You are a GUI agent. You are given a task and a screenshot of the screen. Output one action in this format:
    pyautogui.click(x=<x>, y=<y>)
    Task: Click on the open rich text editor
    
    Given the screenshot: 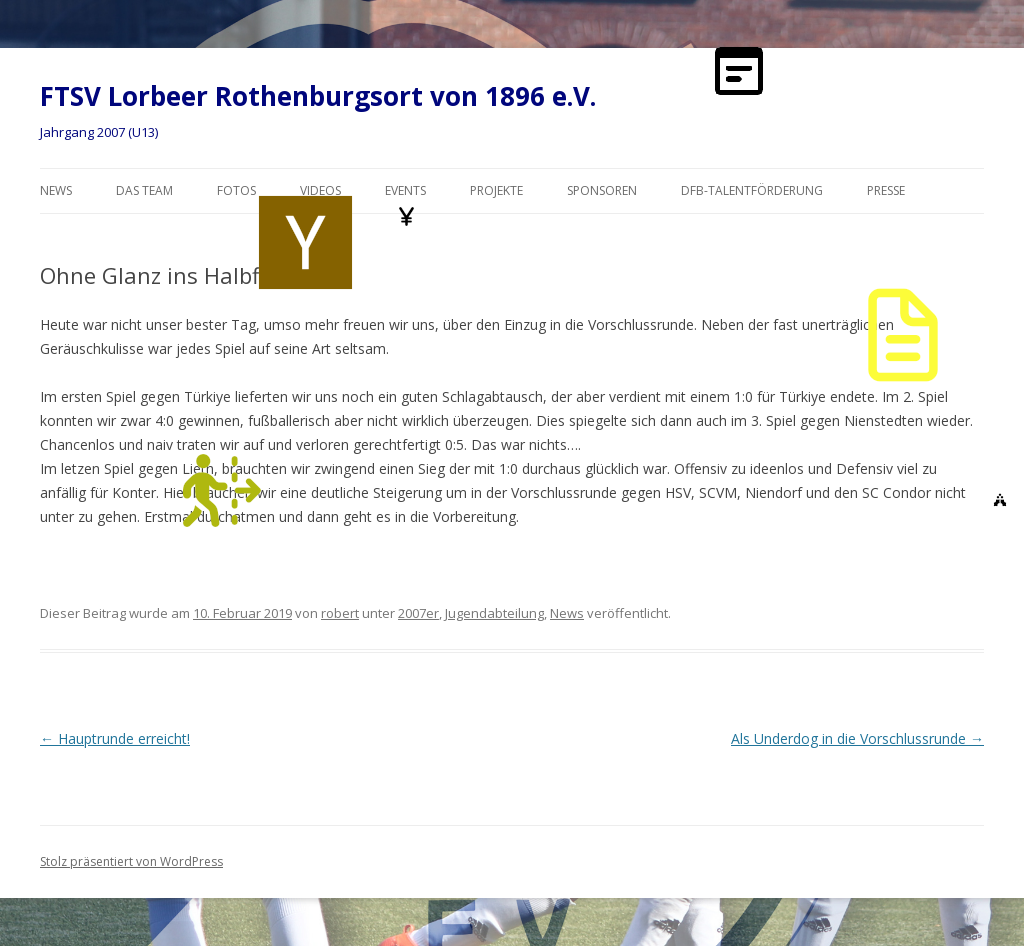 What is the action you would take?
    pyautogui.click(x=739, y=71)
    